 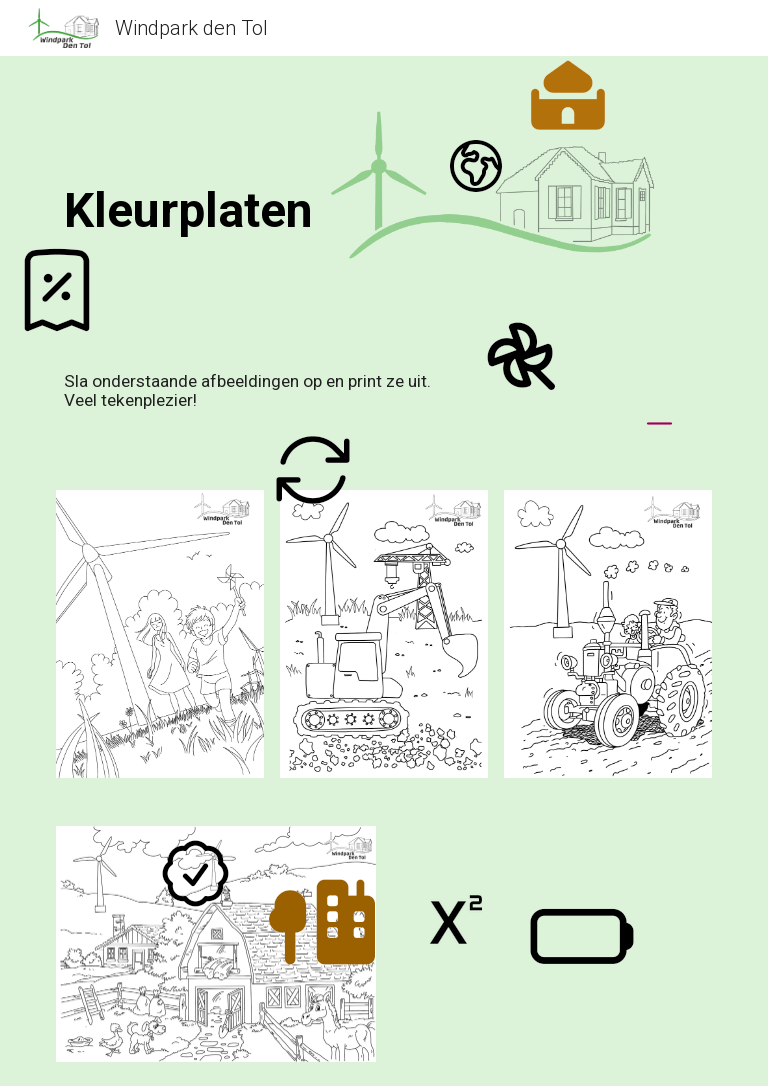 I want to click on find nearby mosques, so click(x=568, y=97).